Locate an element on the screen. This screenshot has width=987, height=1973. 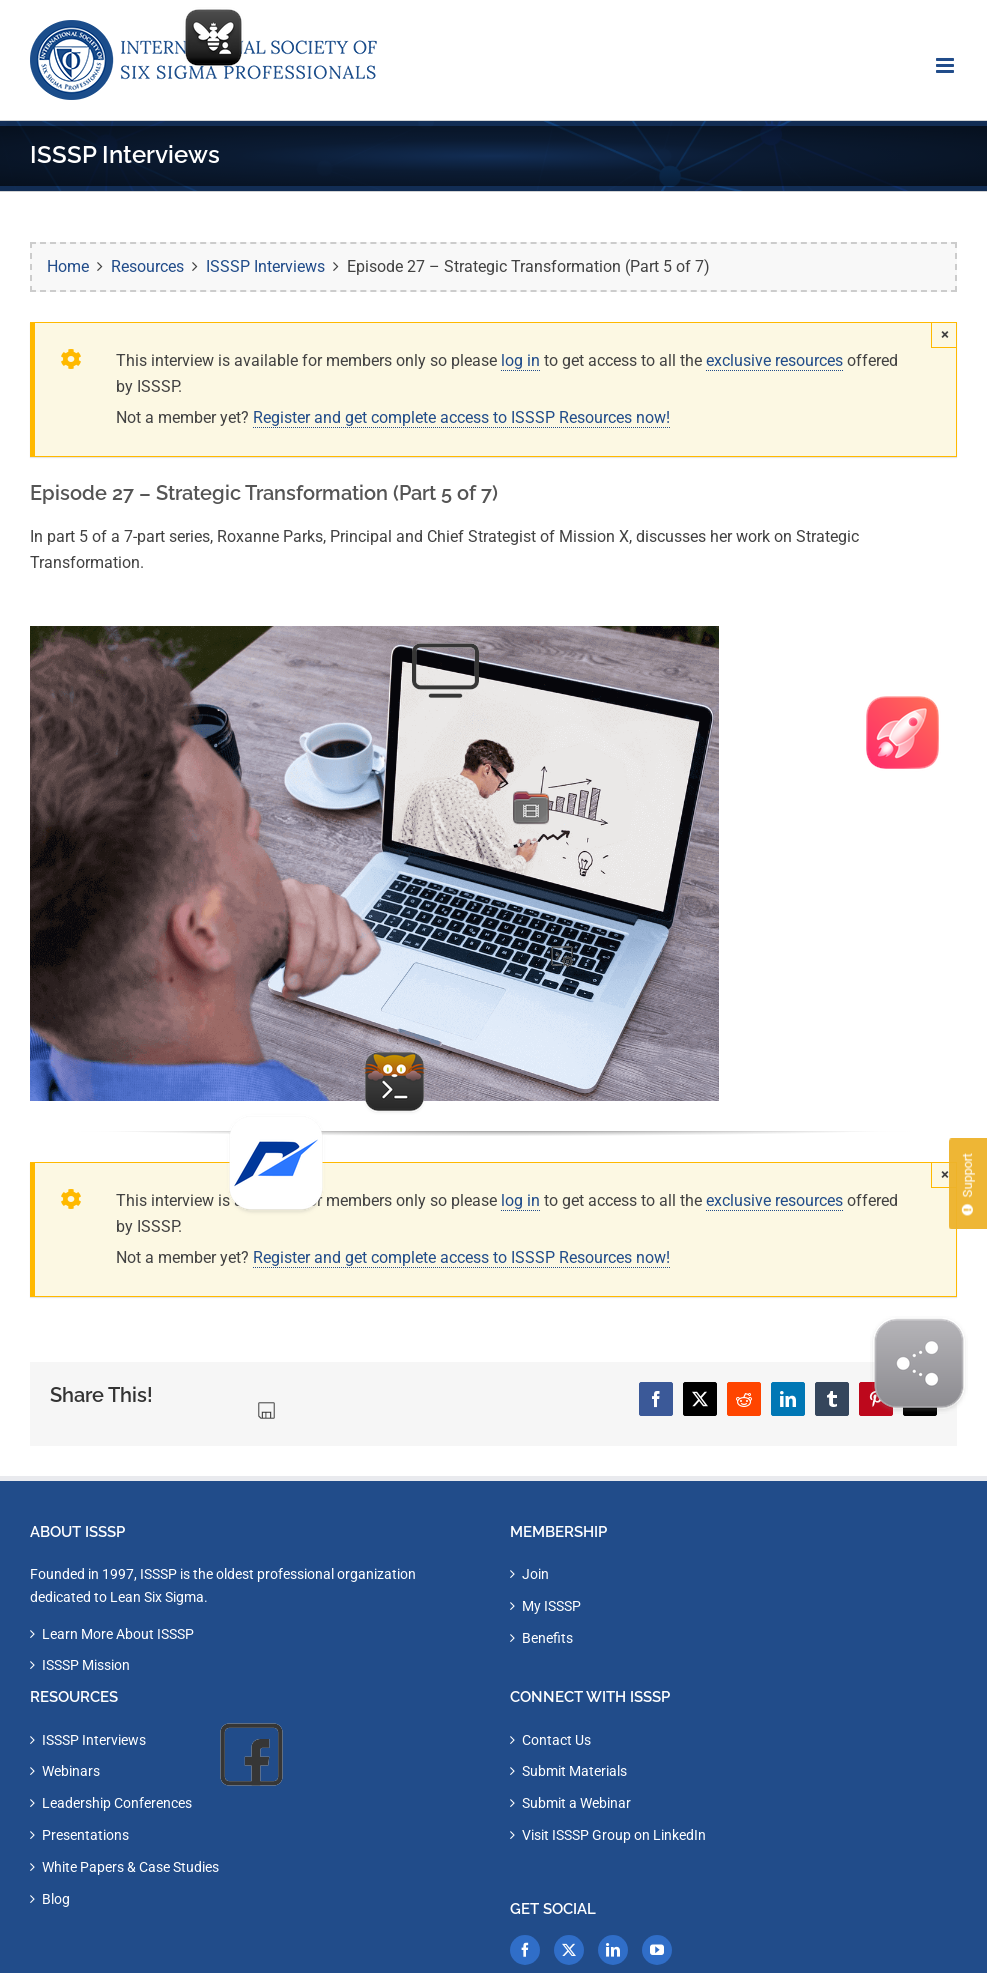
open network sharing preferences is located at coordinates (919, 1365).